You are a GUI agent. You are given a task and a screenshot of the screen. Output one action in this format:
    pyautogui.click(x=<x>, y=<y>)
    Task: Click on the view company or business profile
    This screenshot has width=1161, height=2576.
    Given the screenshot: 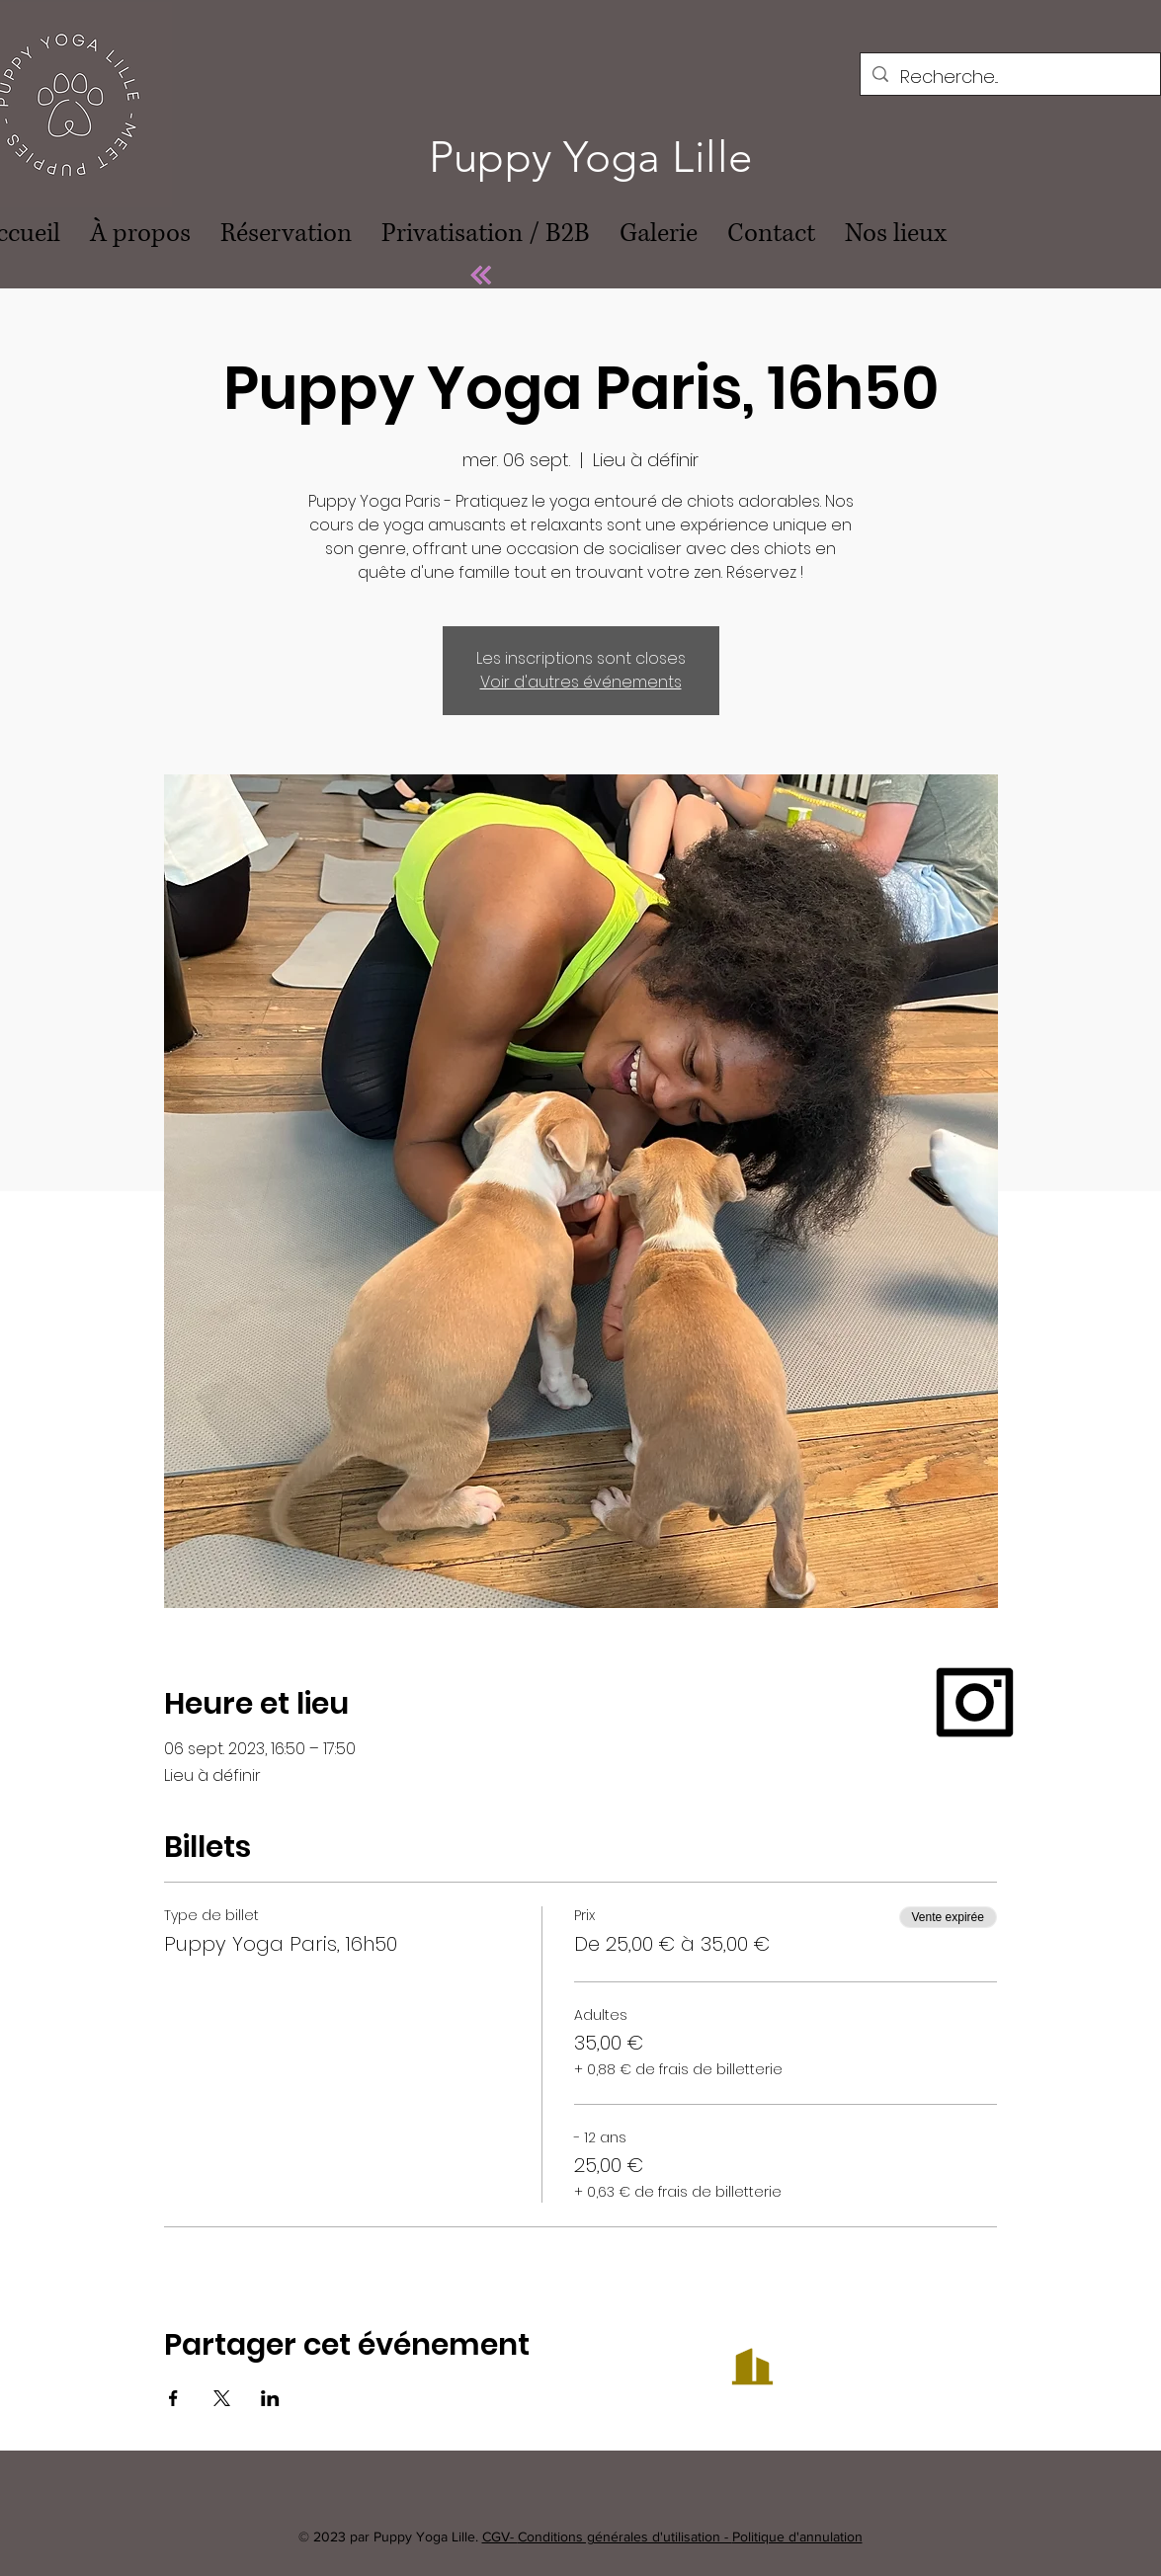 What is the action you would take?
    pyautogui.click(x=752, y=2368)
    